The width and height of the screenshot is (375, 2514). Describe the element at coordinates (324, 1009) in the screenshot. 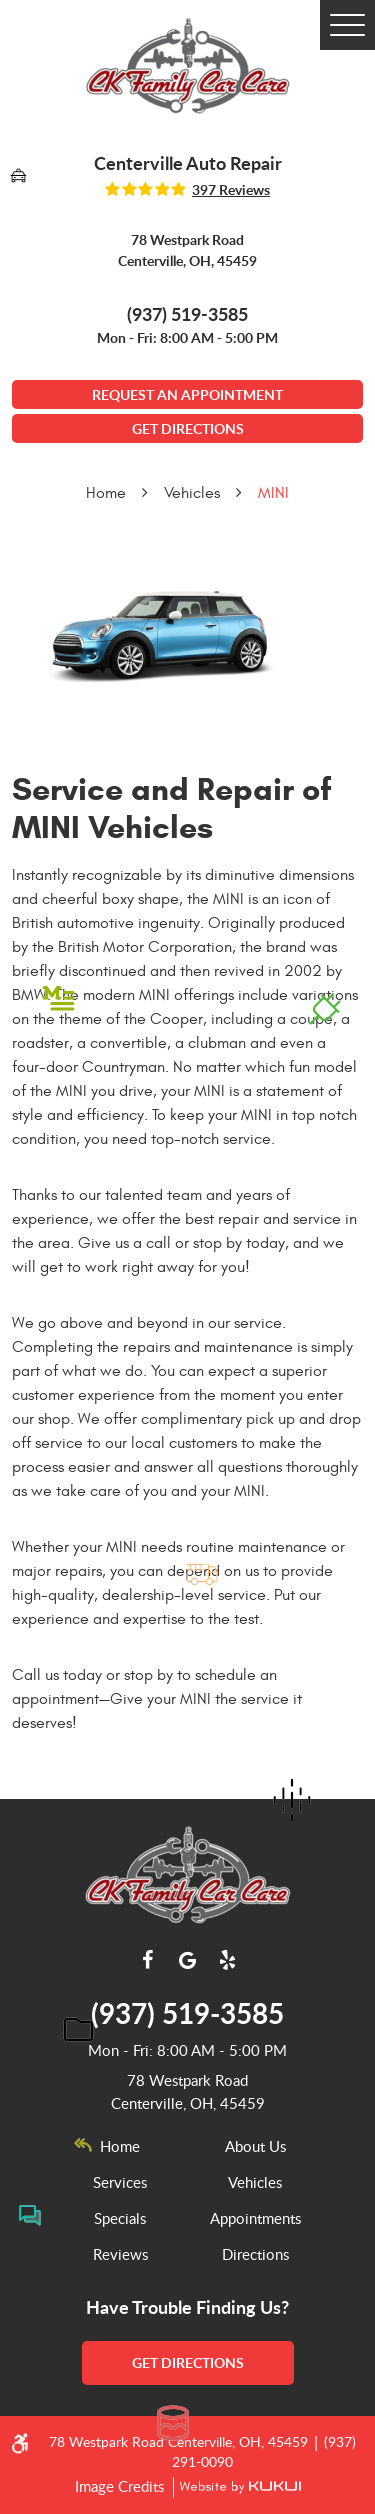

I see `connect to a power source` at that location.